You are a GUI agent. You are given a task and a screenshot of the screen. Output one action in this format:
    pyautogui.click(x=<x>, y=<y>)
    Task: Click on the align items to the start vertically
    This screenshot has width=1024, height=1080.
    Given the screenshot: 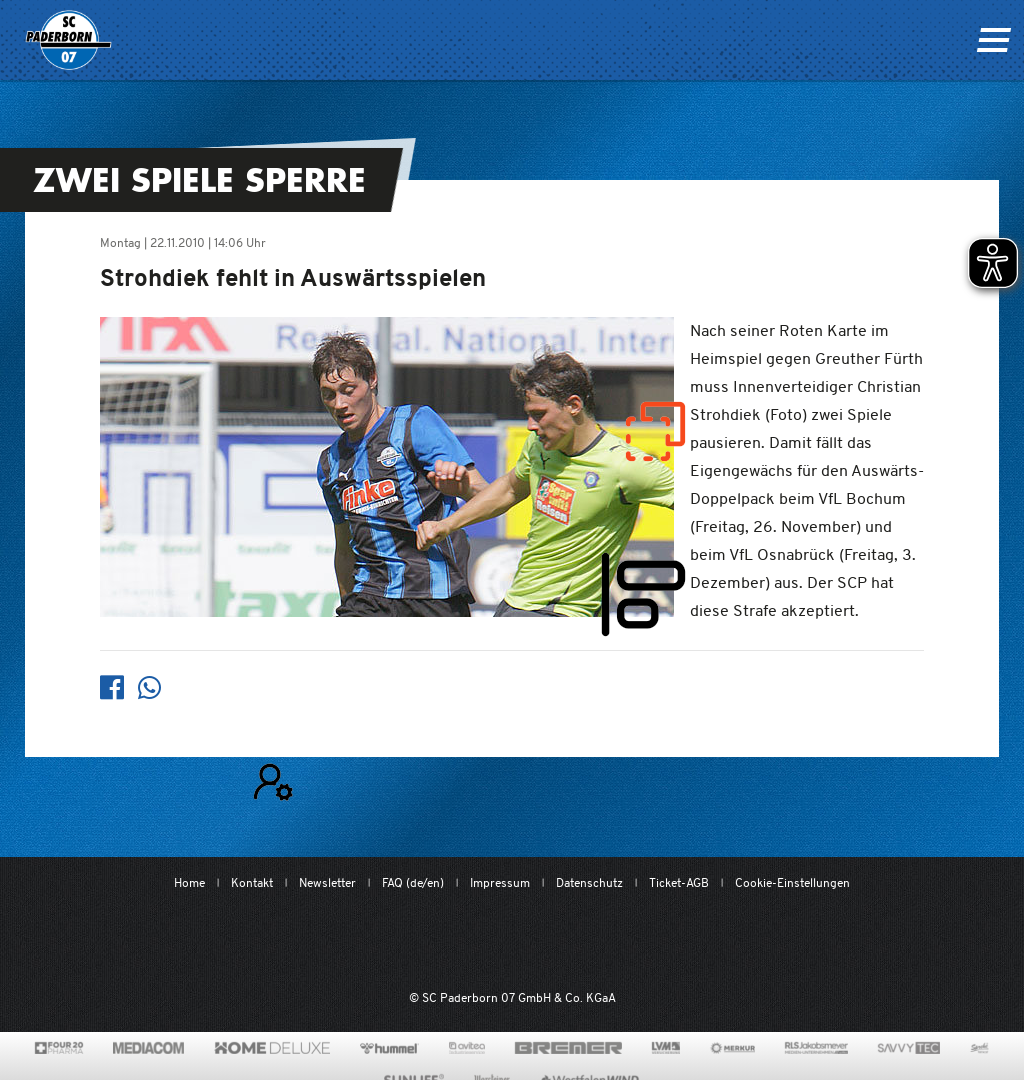 What is the action you would take?
    pyautogui.click(x=643, y=594)
    